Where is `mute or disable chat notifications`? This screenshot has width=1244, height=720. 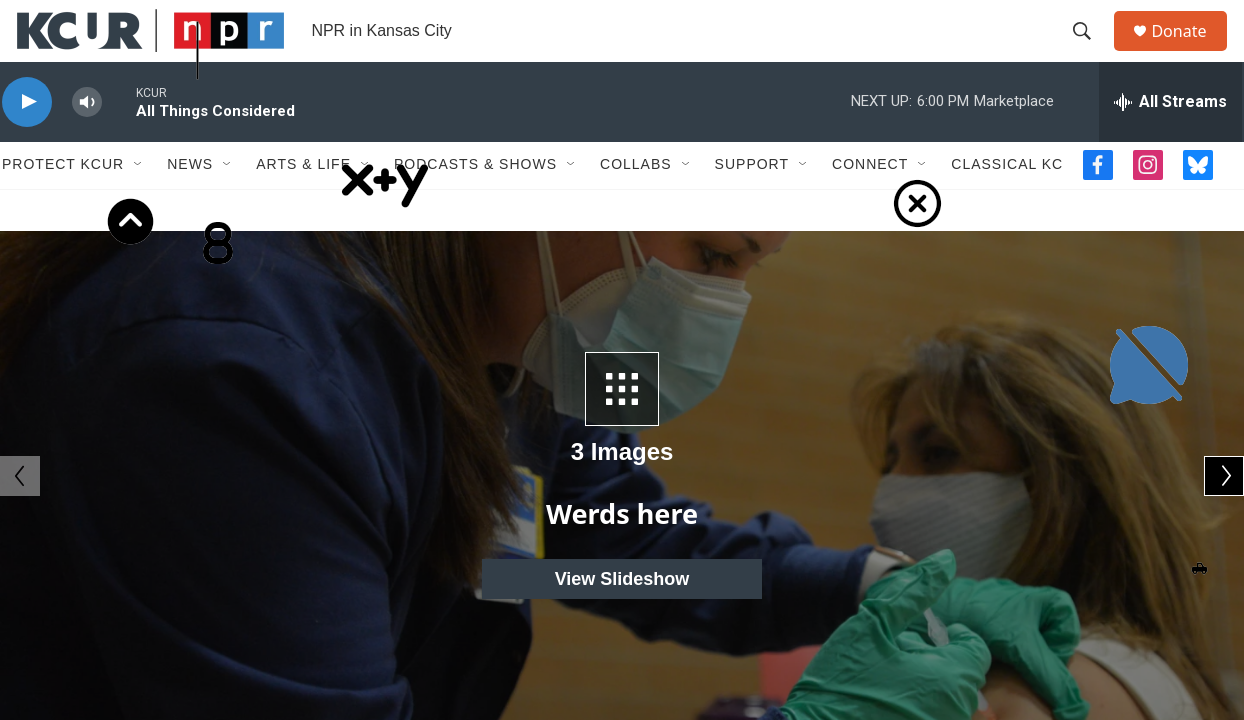 mute or disable chat notifications is located at coordinates (1149, 365).